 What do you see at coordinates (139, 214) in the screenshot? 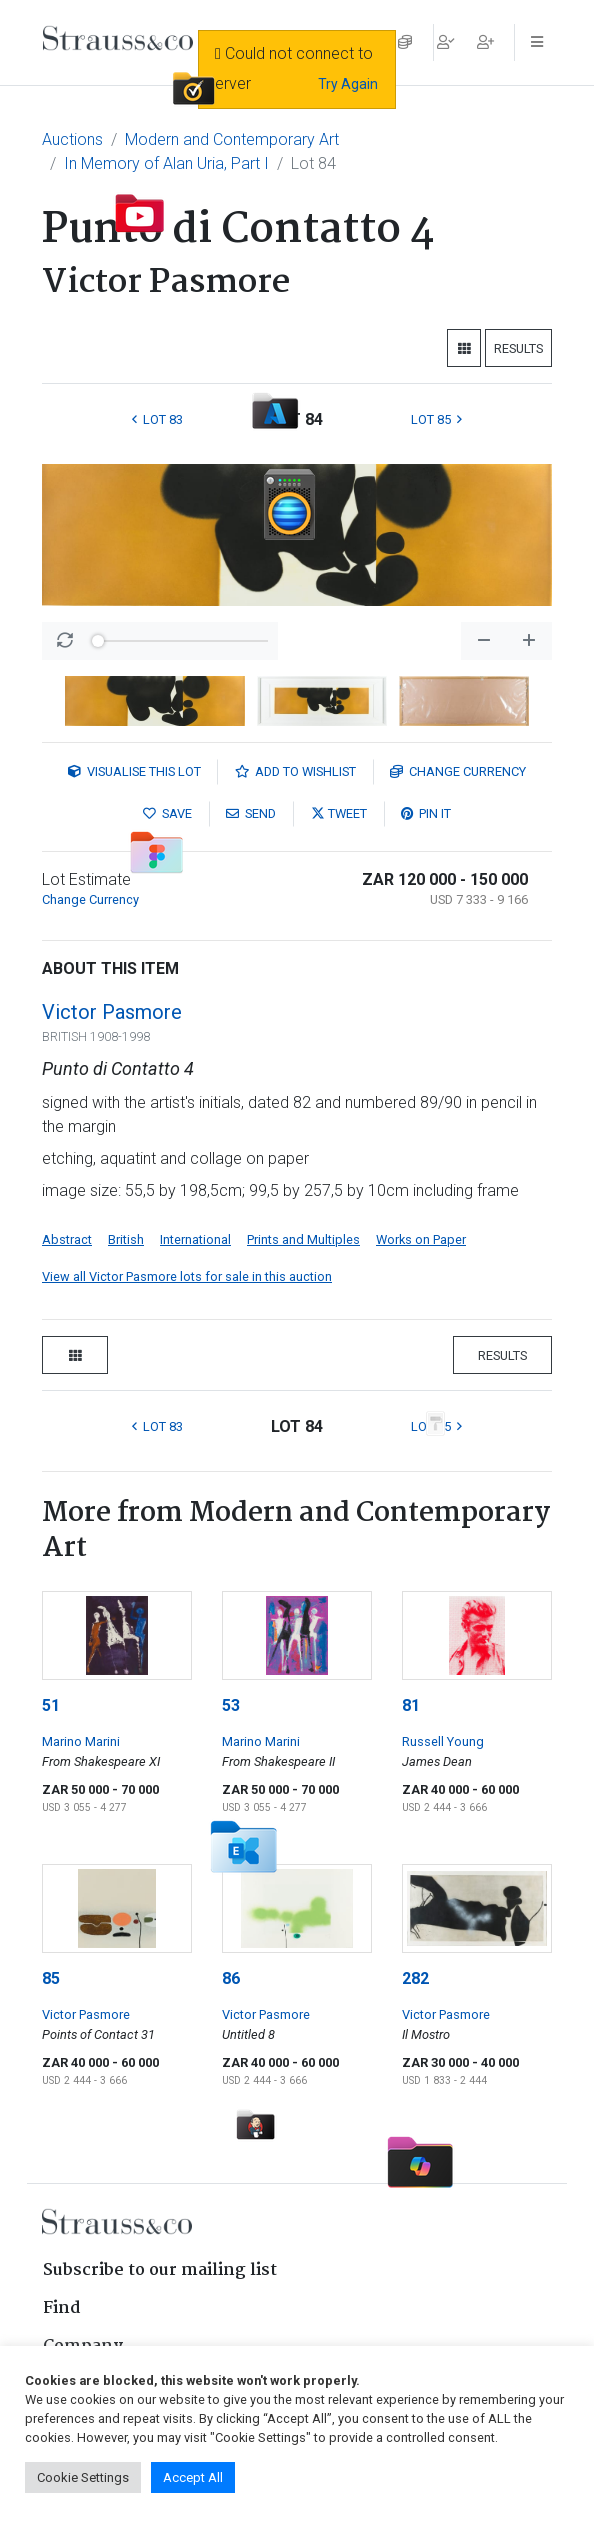
I see `open folder containing downloaded youtube videos` at bounding box center [139, 214].